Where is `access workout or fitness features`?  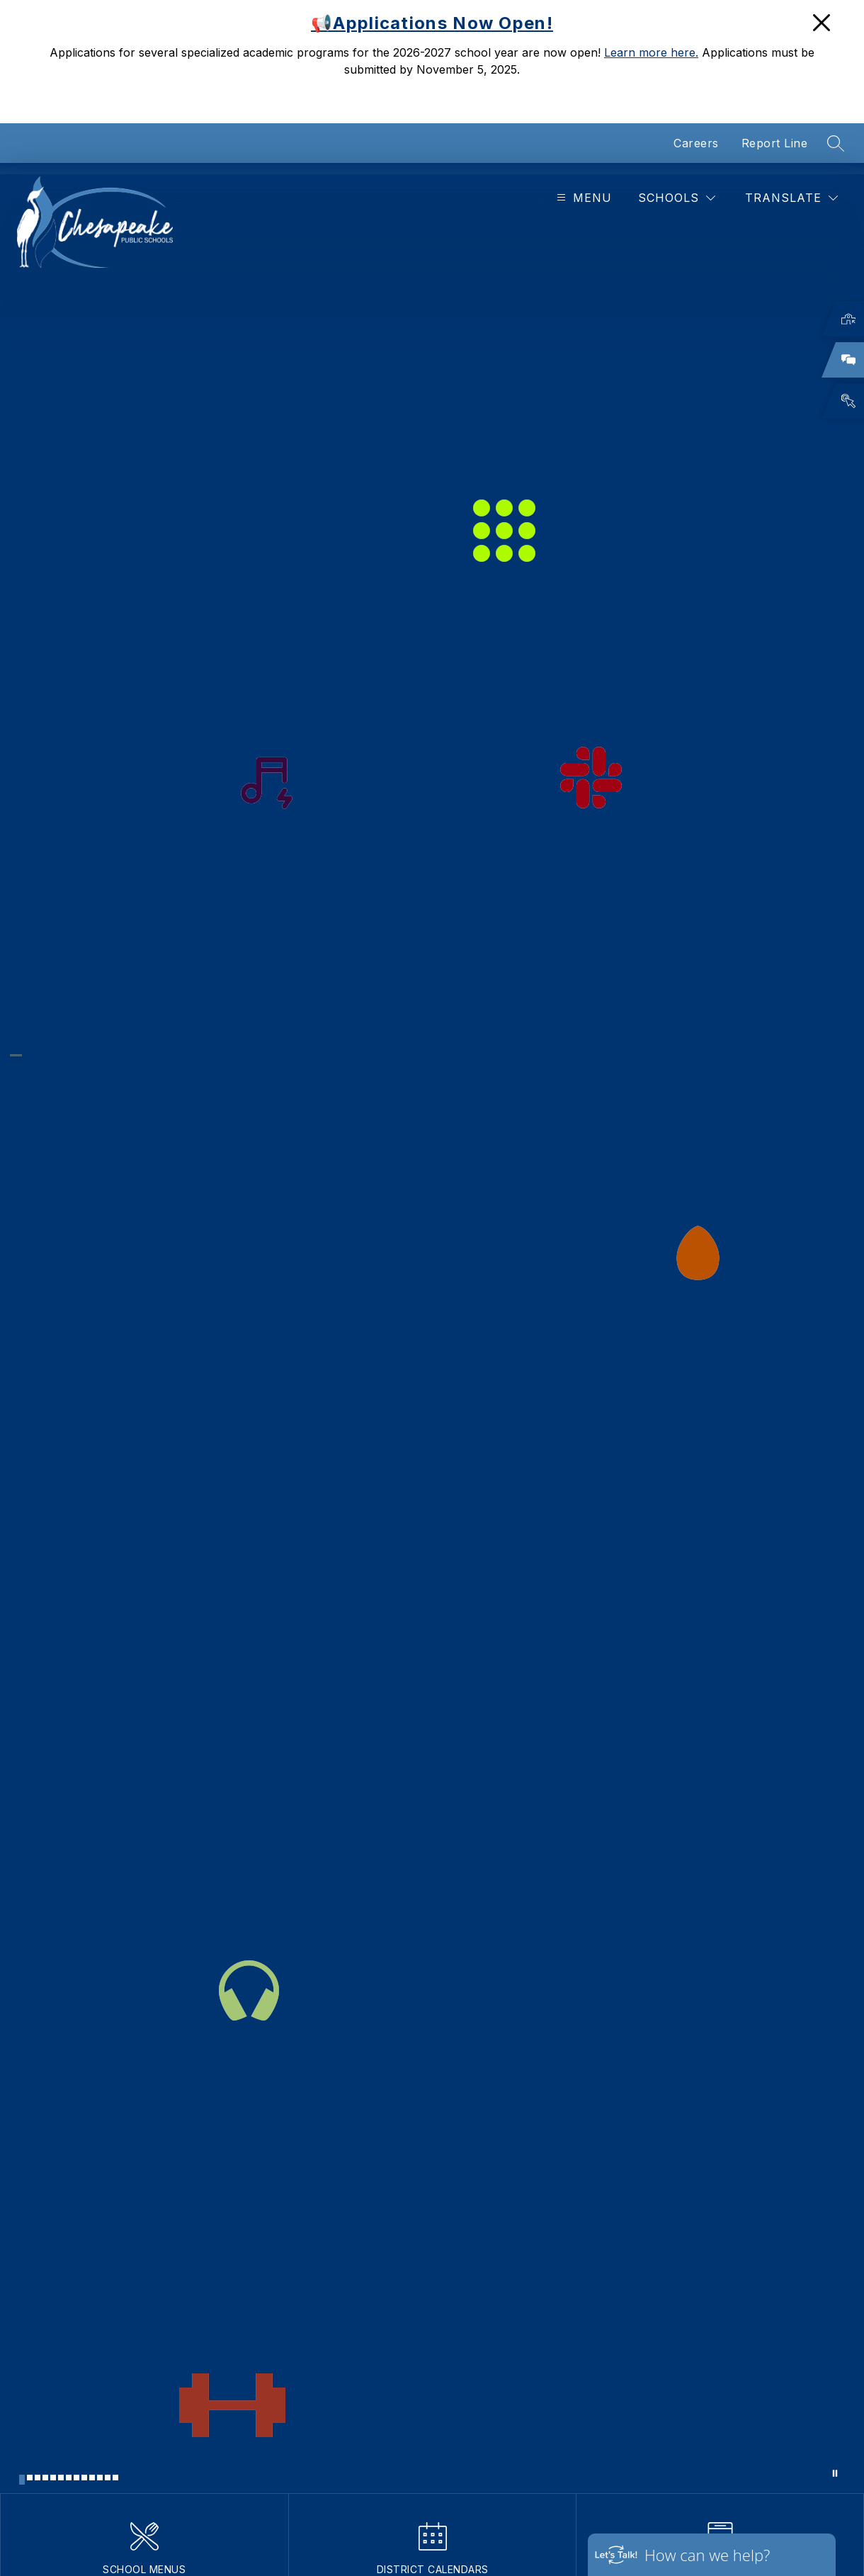 access workout or fitness features is located at coordinates (232, 2405).